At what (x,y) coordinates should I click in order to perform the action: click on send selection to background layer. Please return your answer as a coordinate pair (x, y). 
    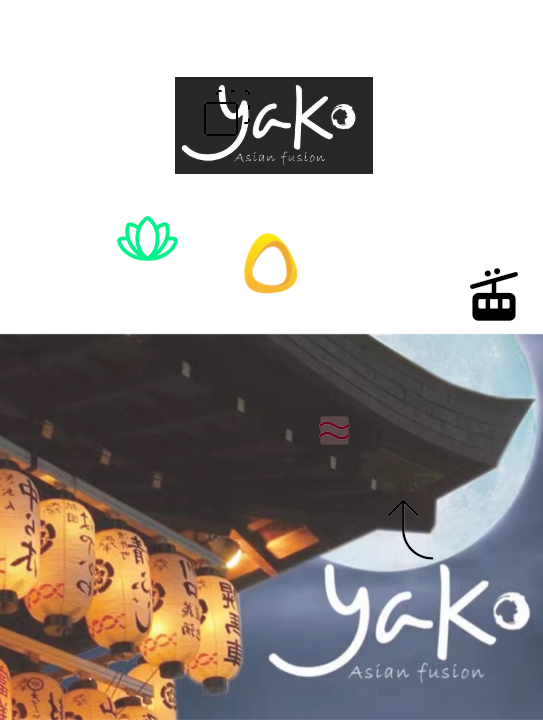
    Looking at the image, I should click on (227, 113).